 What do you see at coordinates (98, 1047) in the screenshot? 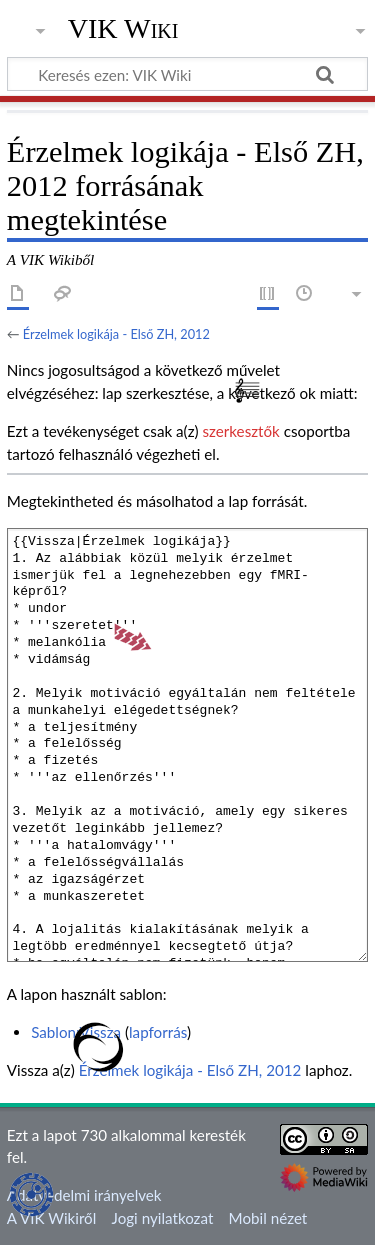
I see `indicates a beast or creature ability in a game interface` at bounding box center [98, 1047].